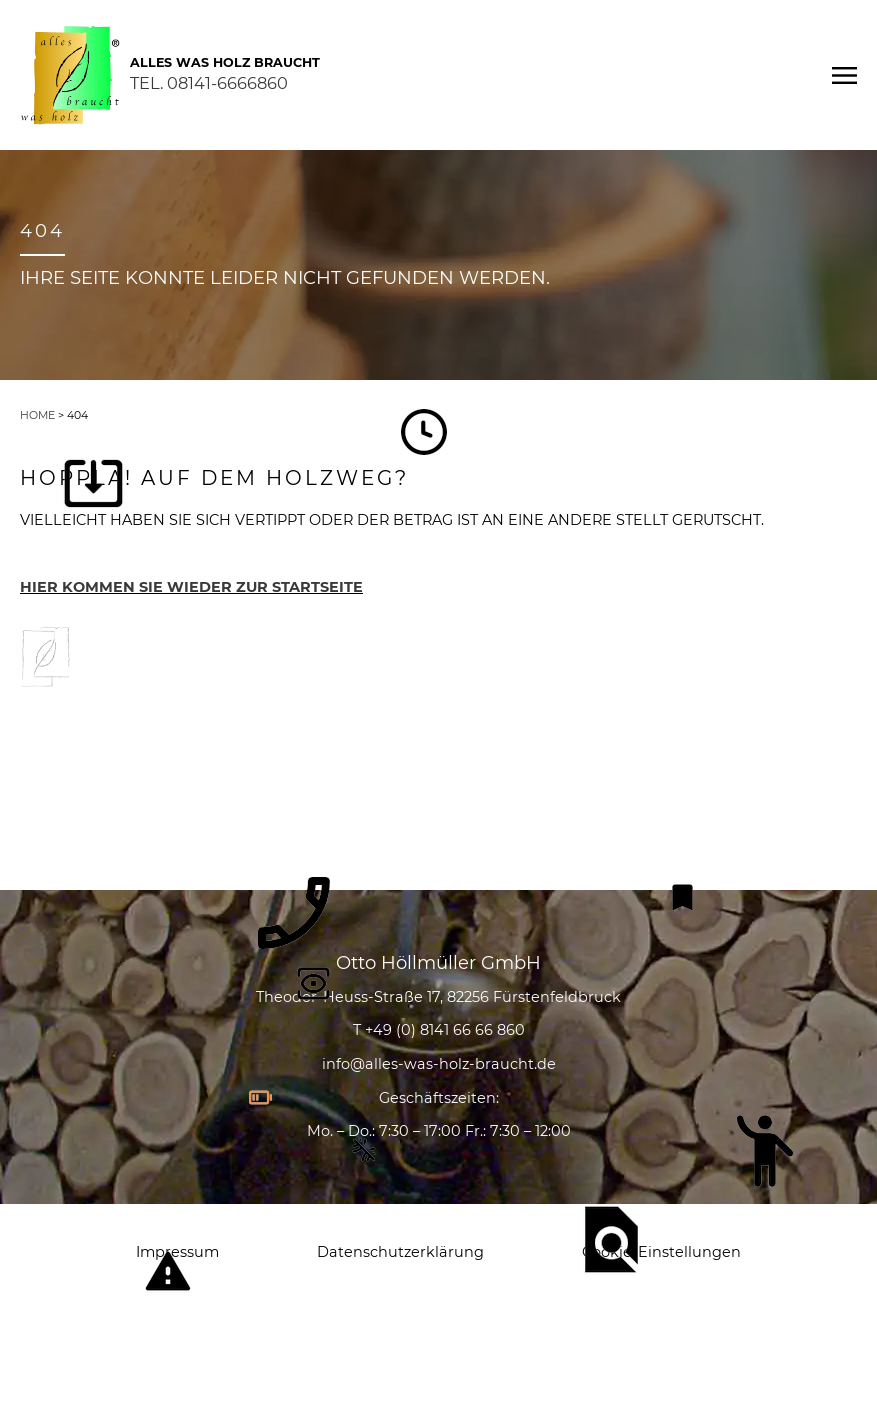 The image size is (877, 1403). I want to click on disable light leak effects in photo editing, so click(364, 1150).